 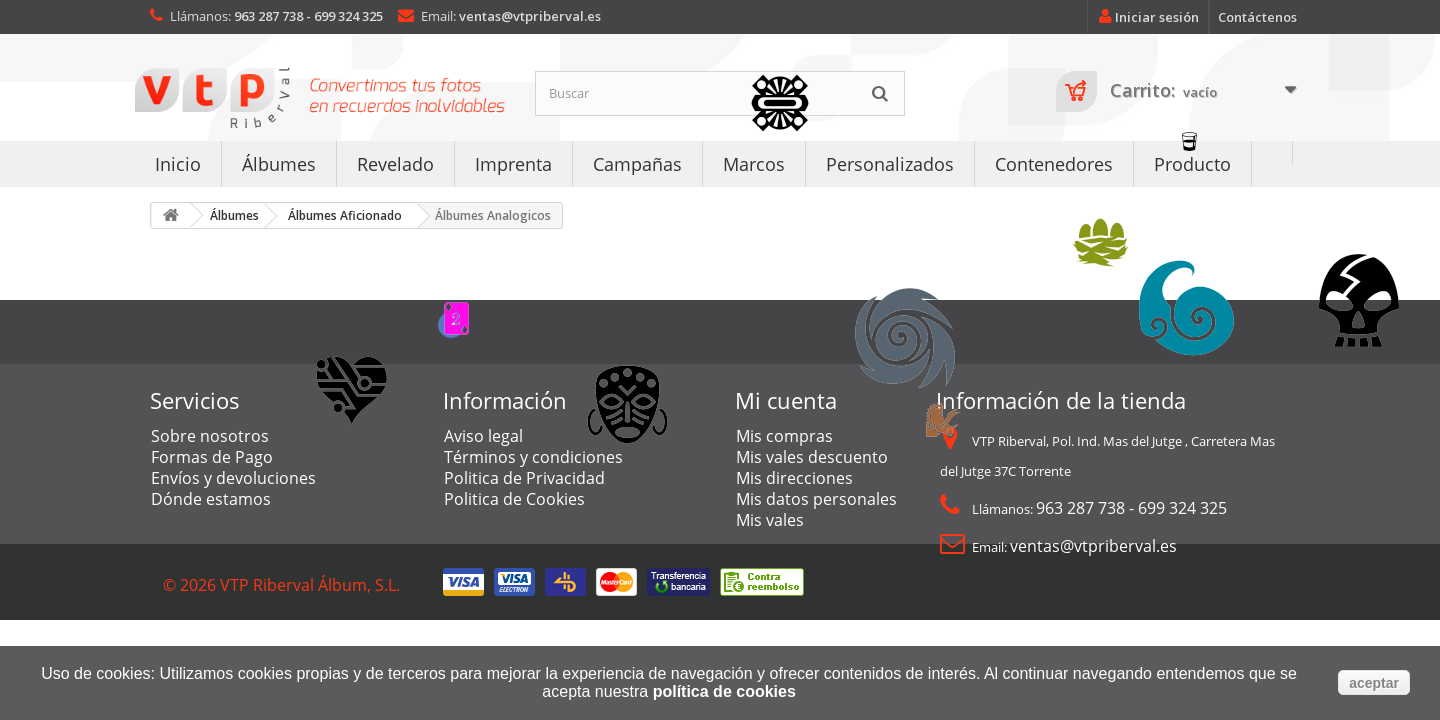 What do you see at coordinates (627, 404) in the screenshot?
I see `access tribal or cultural game content` at bounding box center [627, 404].